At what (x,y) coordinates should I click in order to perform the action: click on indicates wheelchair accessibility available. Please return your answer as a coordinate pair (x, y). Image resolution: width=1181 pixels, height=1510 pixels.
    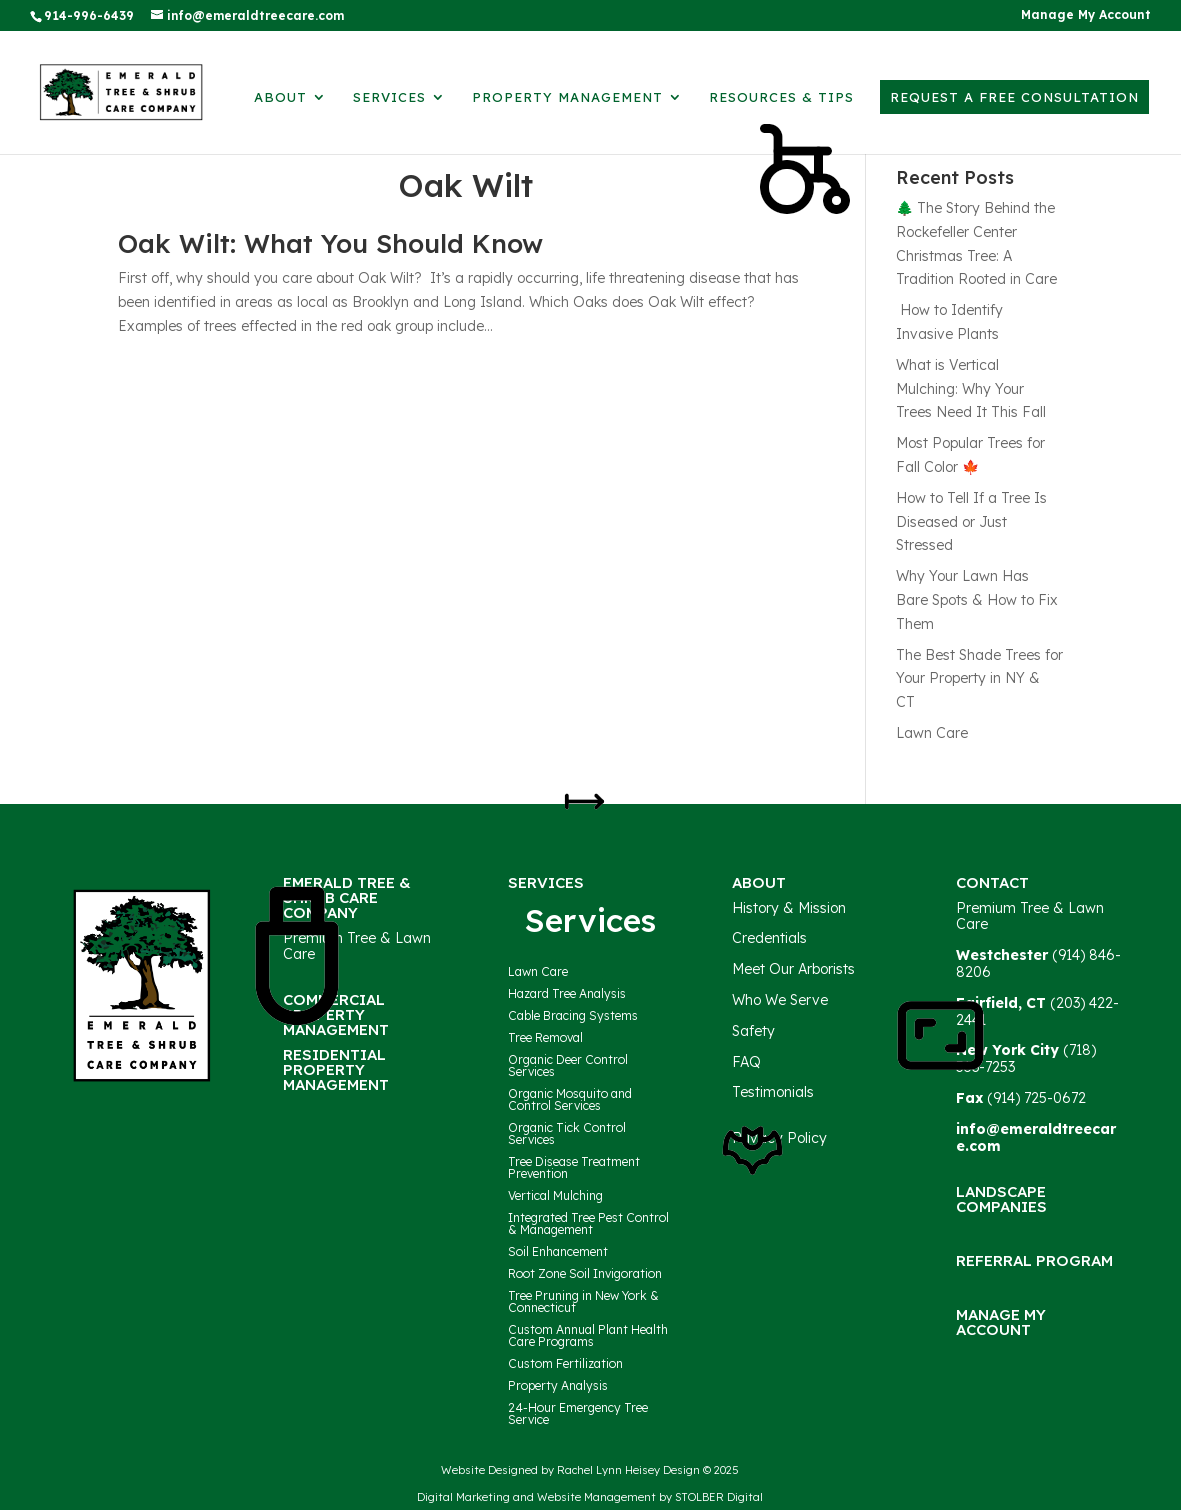
    Looking at the image, I should click on (805, 169).